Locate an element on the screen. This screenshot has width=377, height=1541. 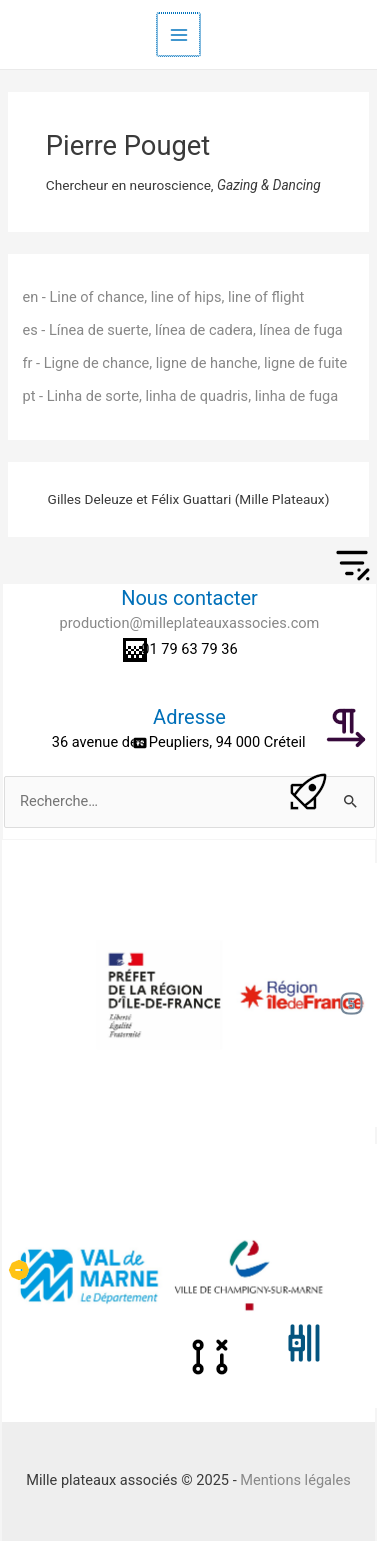
filter items by discount or sale price is located at coordinates (352, 563).